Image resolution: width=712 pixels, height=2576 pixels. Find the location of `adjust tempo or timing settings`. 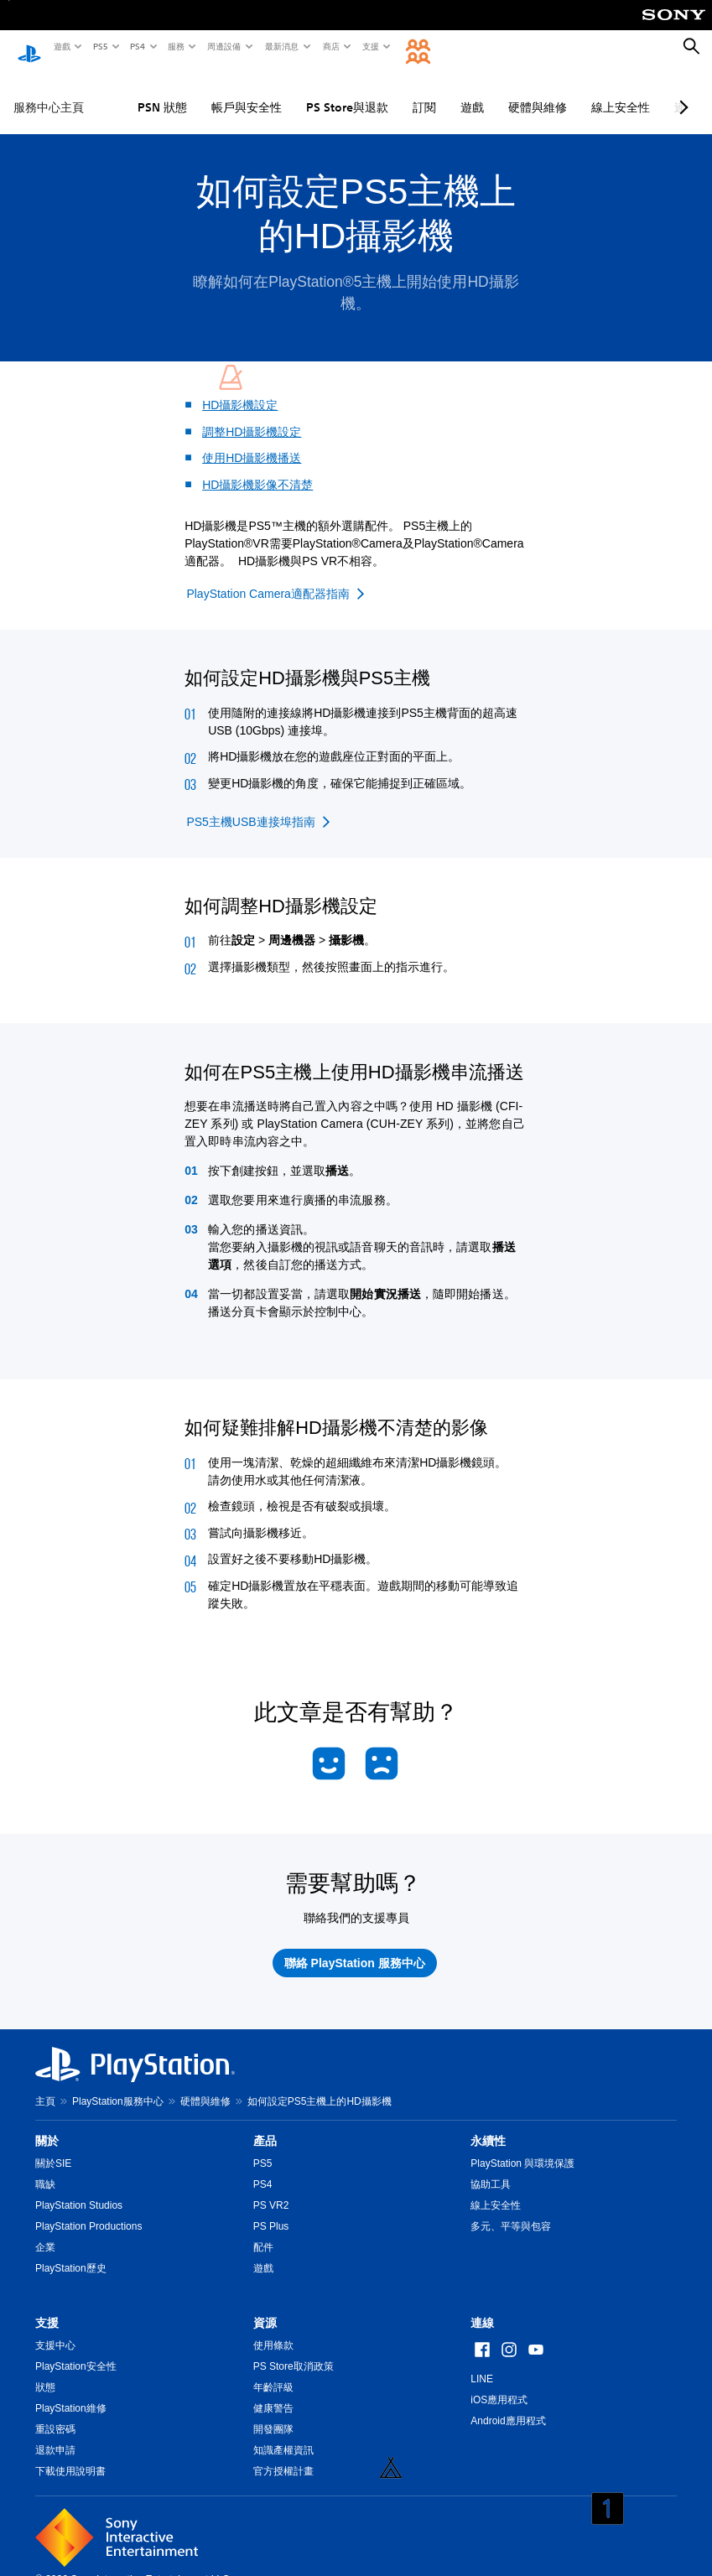

adjust tempo or timing settings is located at coordinates (231, 377).